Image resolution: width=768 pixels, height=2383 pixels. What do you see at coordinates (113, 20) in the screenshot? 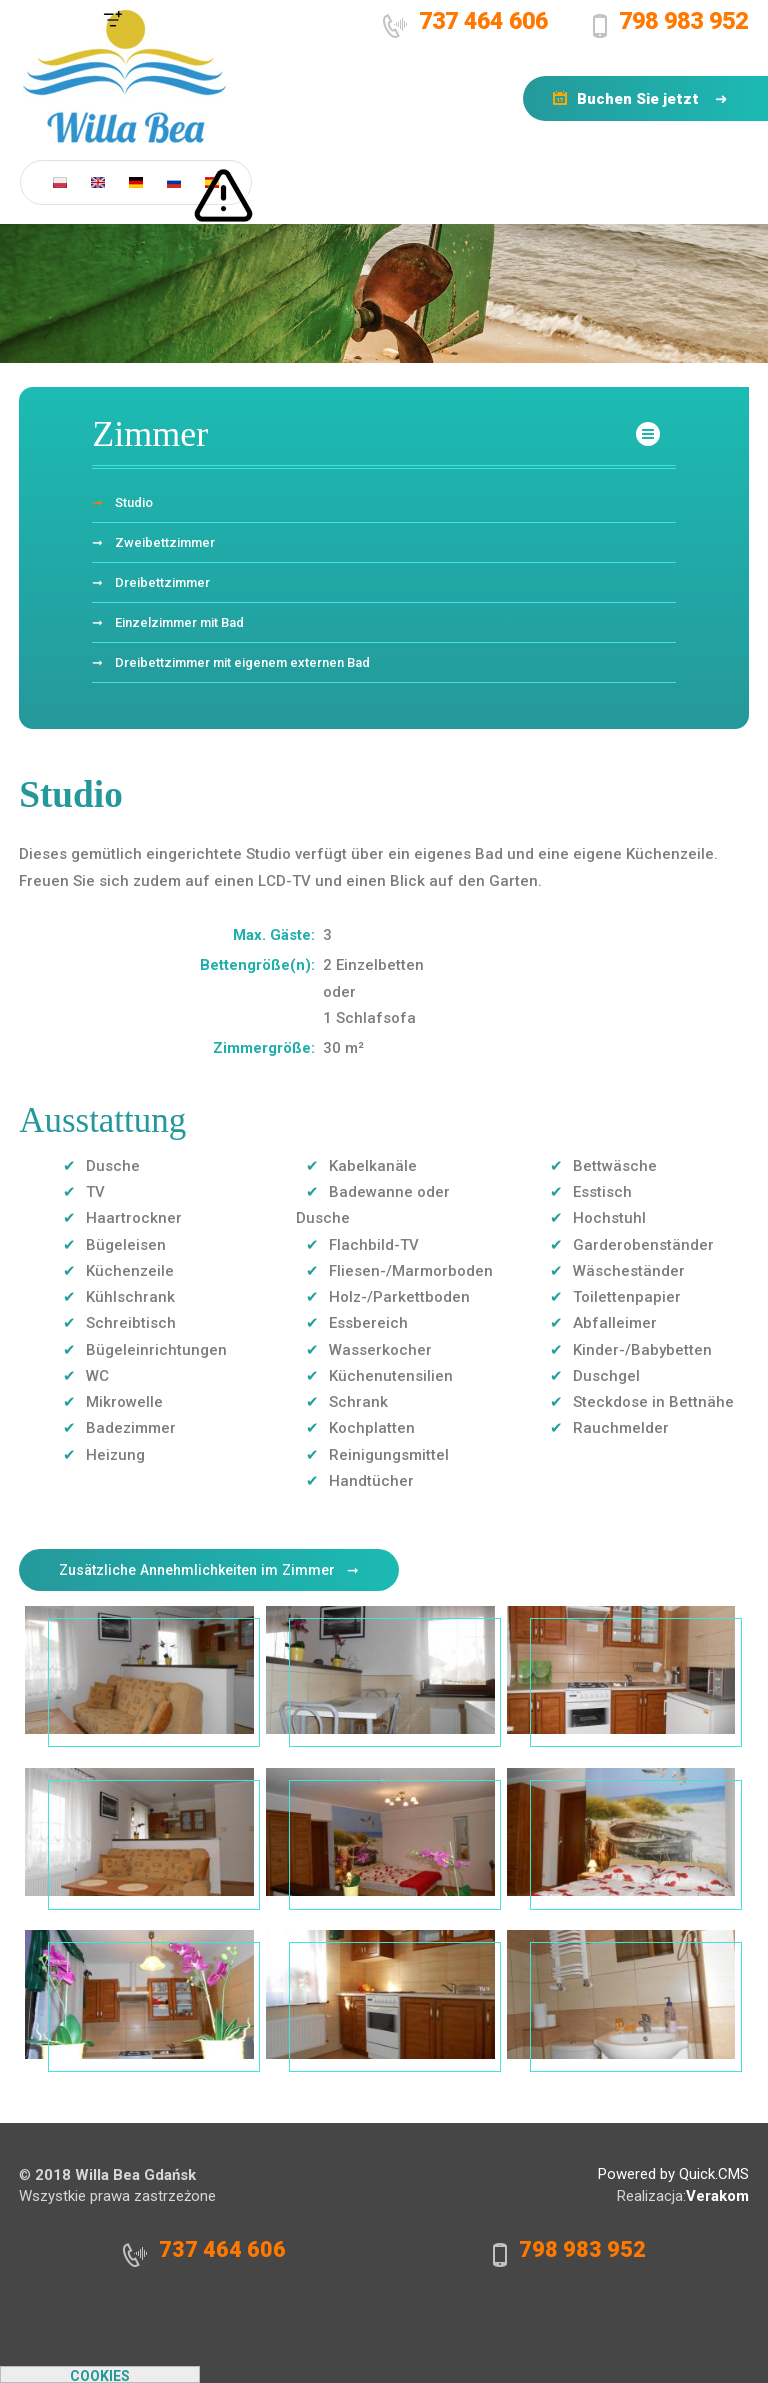
I see `add a new filter to the list` at bounding box center [113, 20].